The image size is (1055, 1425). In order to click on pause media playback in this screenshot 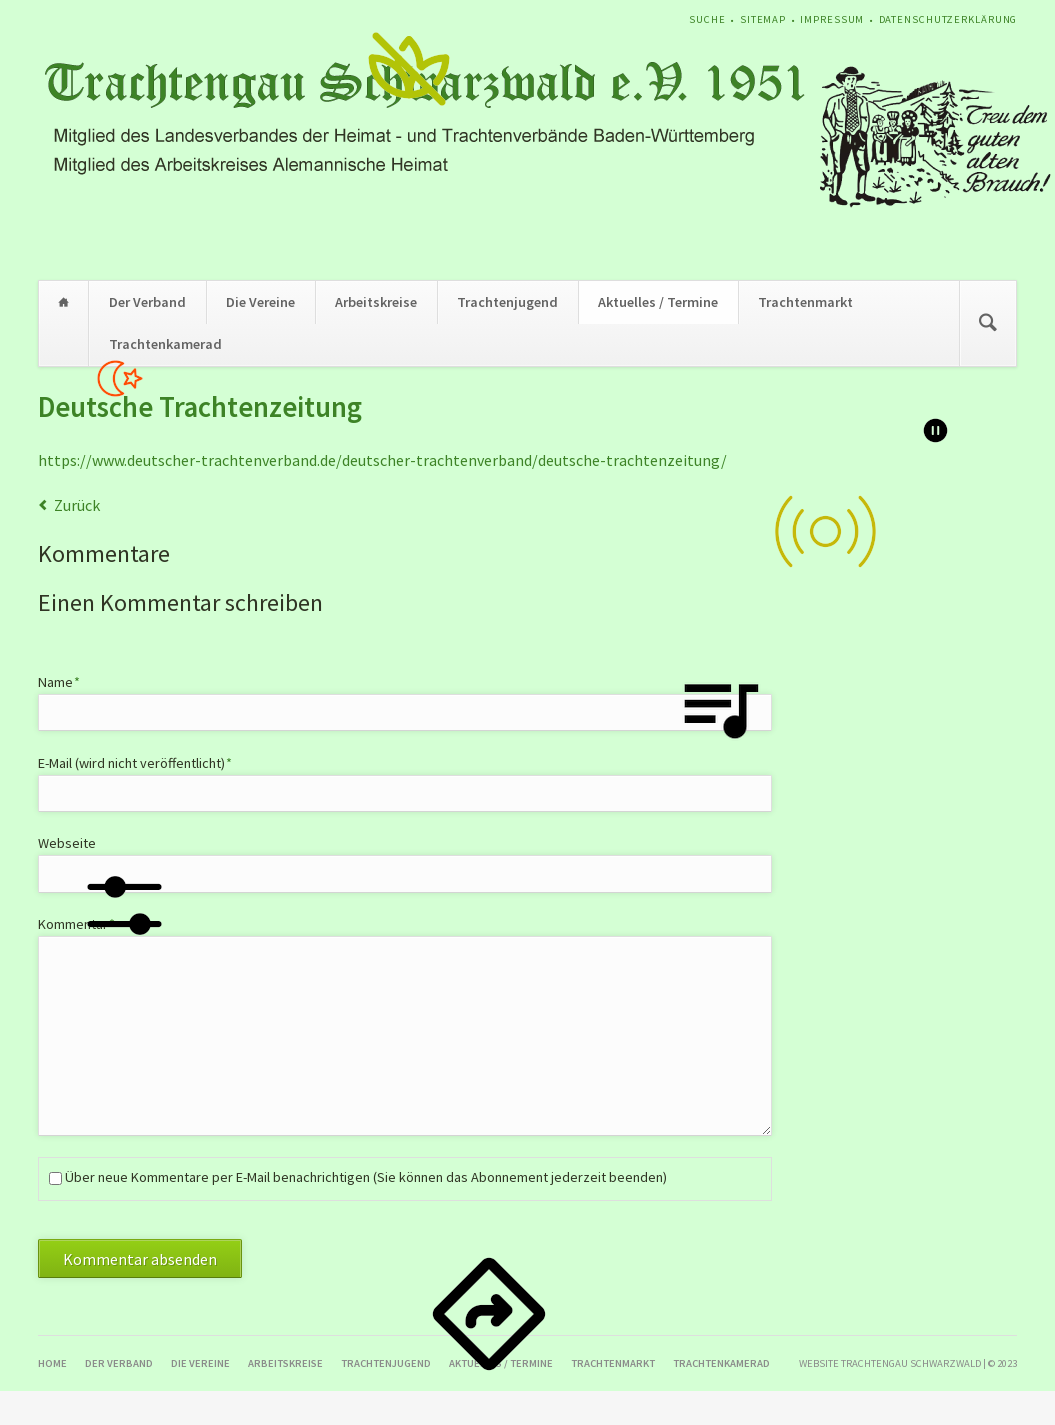, I will do `click(935, 430)`.